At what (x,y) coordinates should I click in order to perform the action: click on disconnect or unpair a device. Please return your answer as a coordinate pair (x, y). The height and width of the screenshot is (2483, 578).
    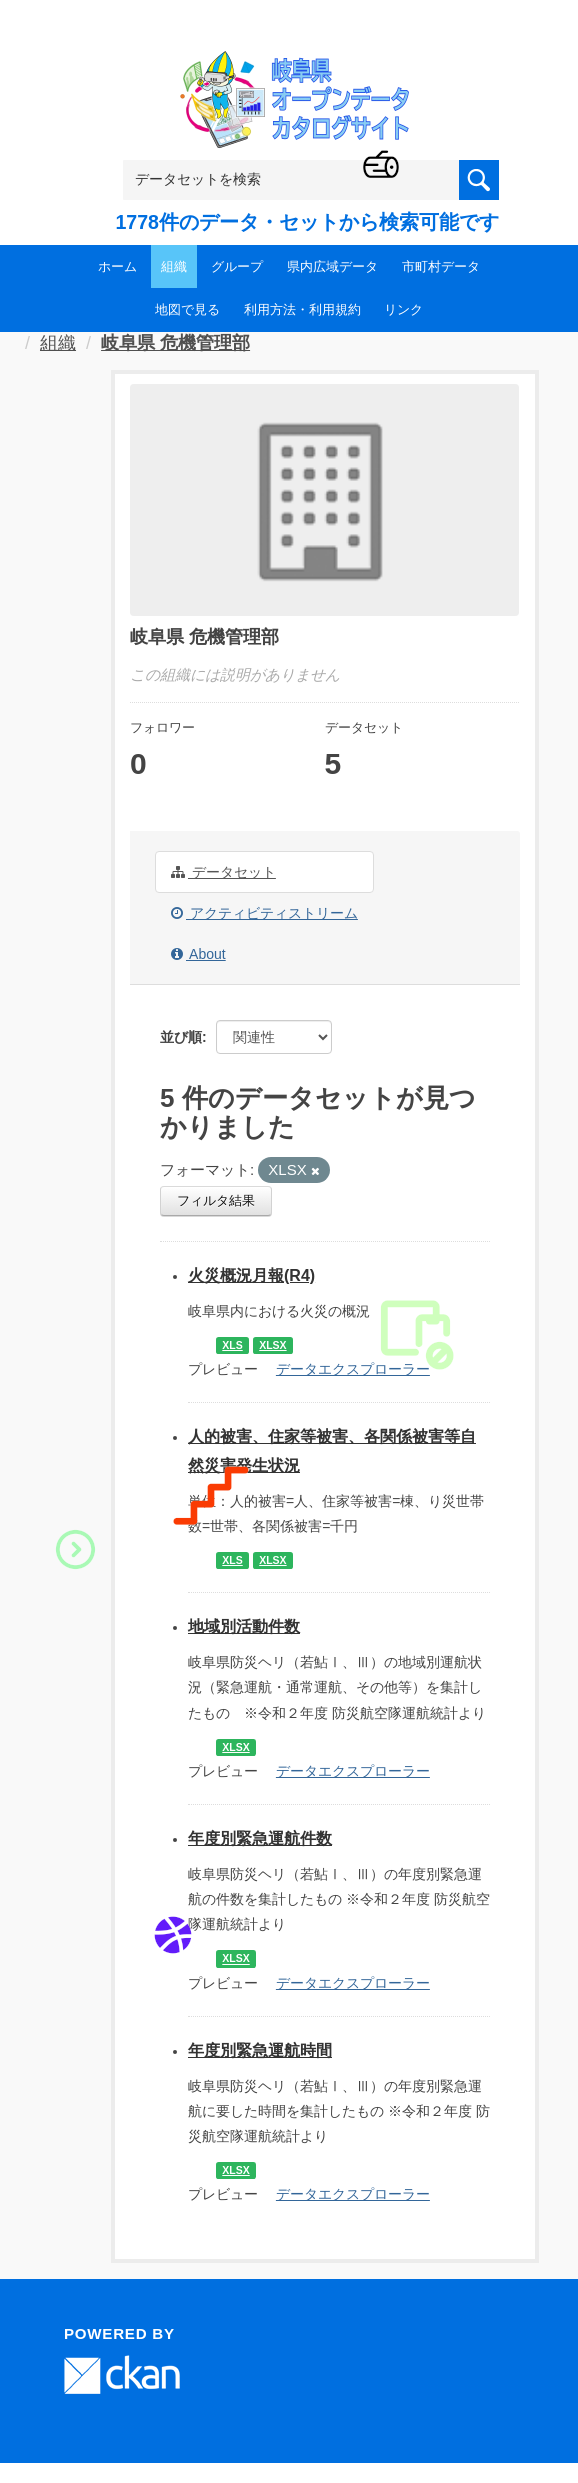
    Looking at the image, I should click on (415, 1331).